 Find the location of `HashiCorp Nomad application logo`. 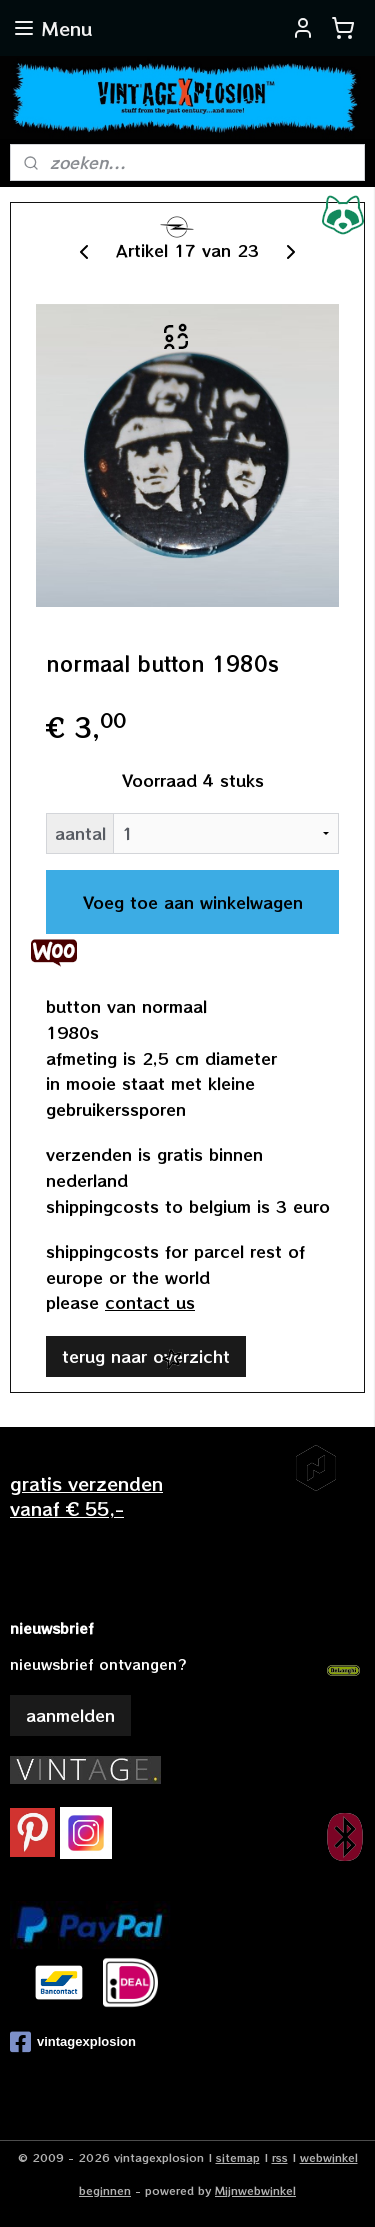

HashiCorp Nomad application logo is located at coordinates (316, 1468).